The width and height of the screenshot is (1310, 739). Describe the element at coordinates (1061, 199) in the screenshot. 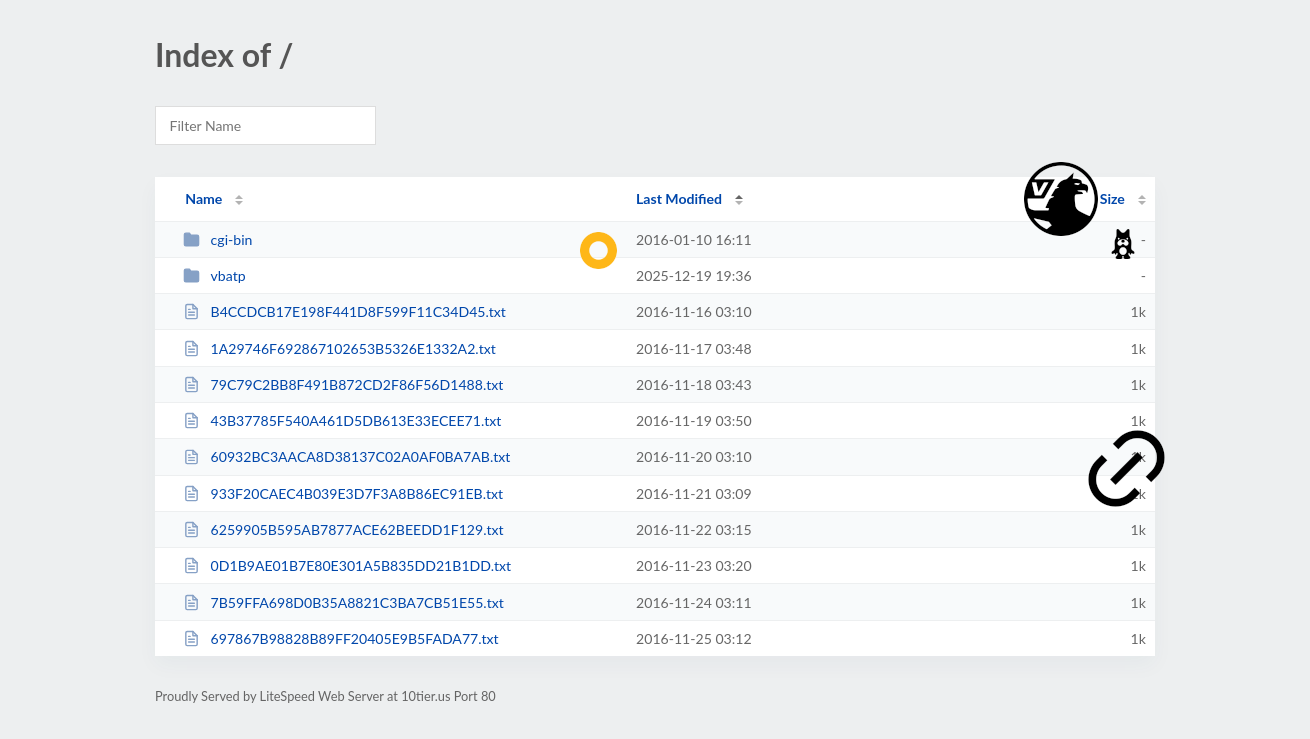

I see `vauxhall motors brand logo` at that location.